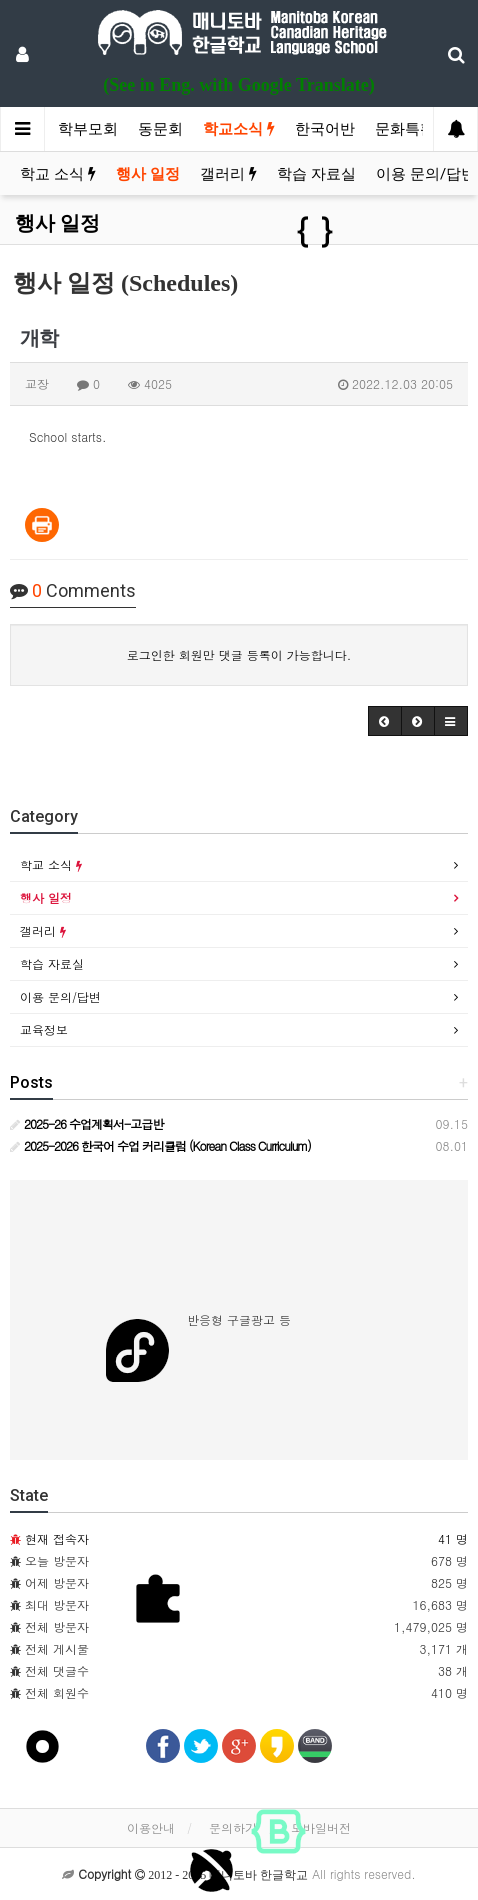 This screenshot has height=1900, width=478. What do you see at coordinates (278, 1831) in the screenshot?
I see `bootstrap framework logo` at bounding box center [278, 1831].